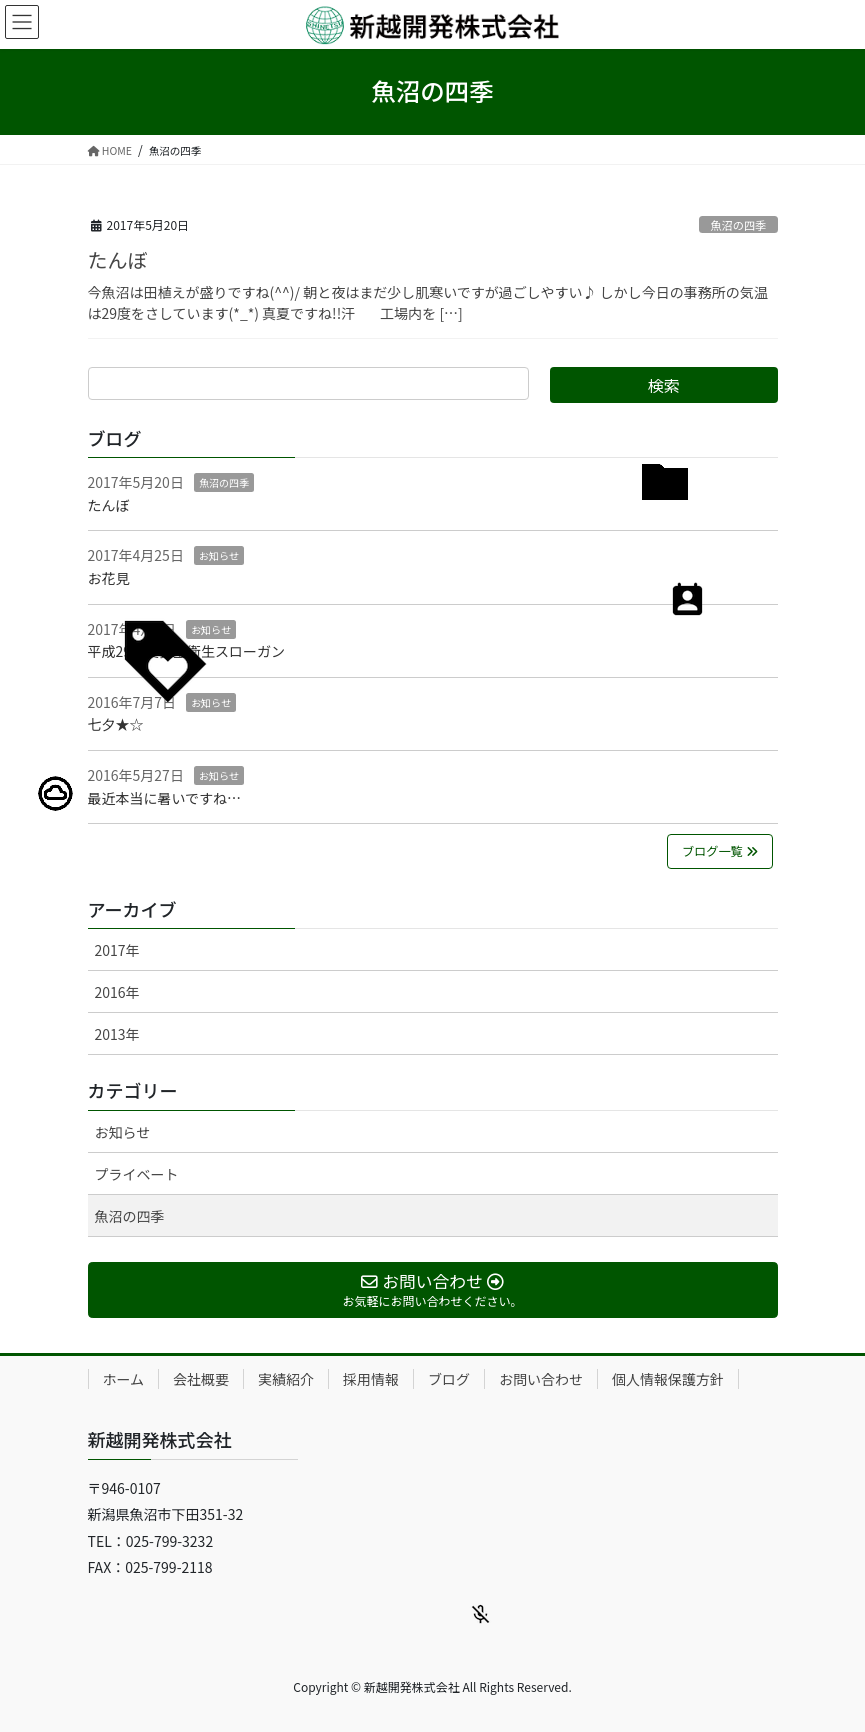 This screenshot has width=865, height=1732. What do you see at coordinates (687, 600) in the screenshot?
I see `view contact's calendar or schedule` at bounding box center [687, 600].